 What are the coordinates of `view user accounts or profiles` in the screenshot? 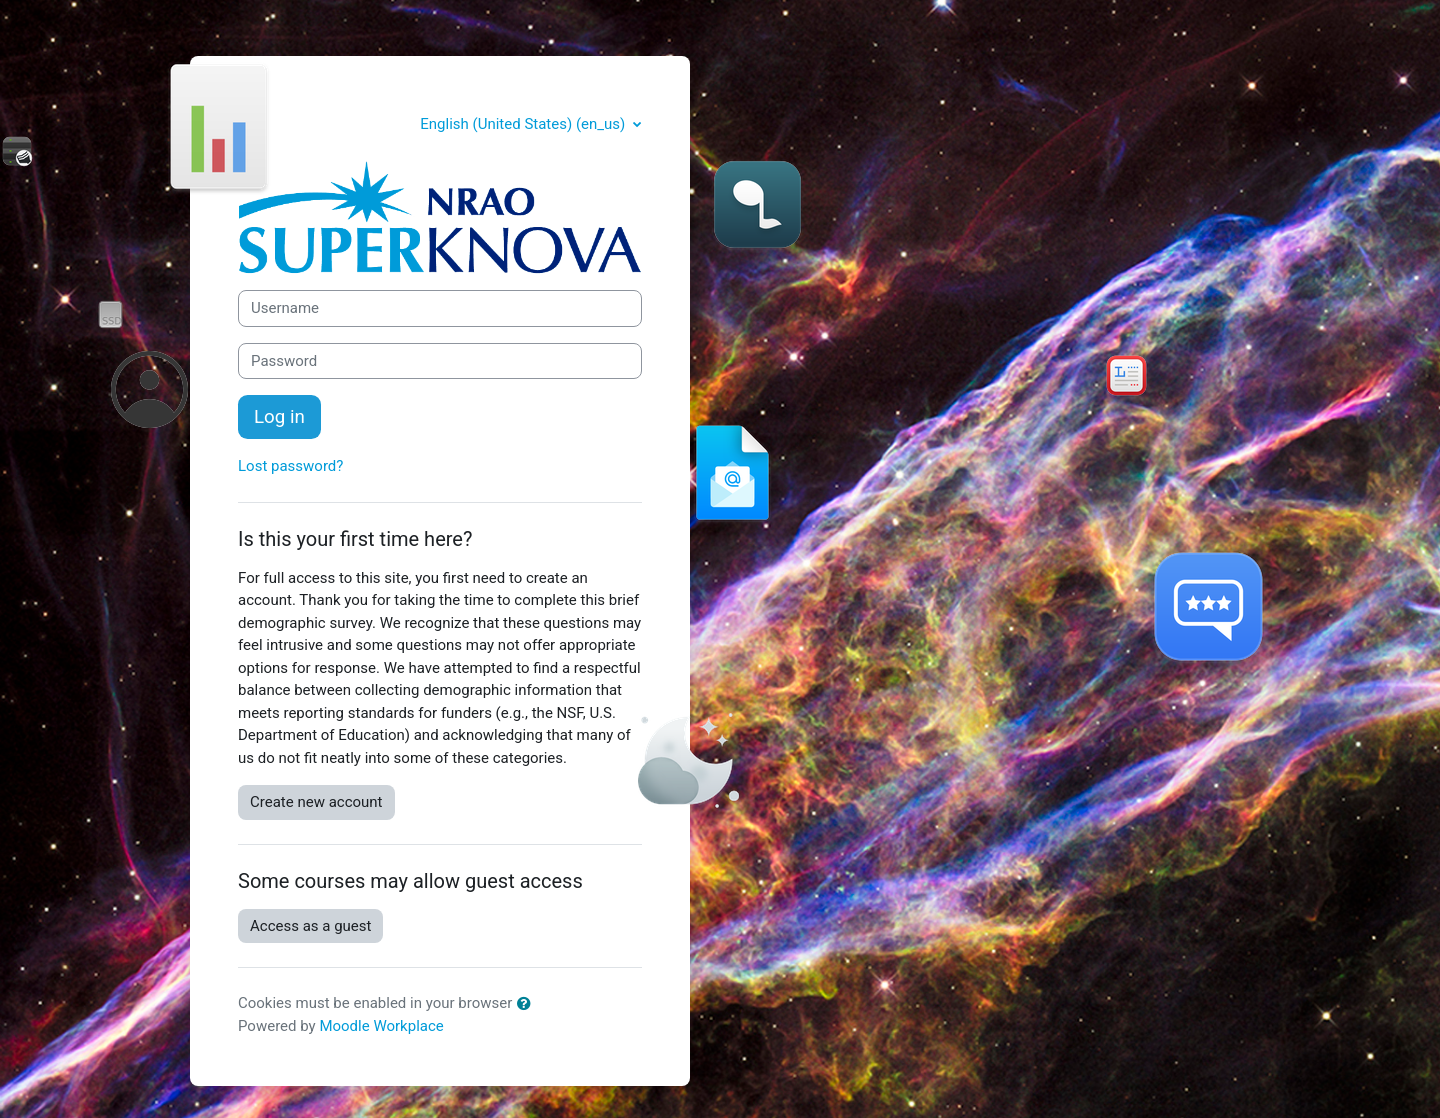 It's located at (149, 389).